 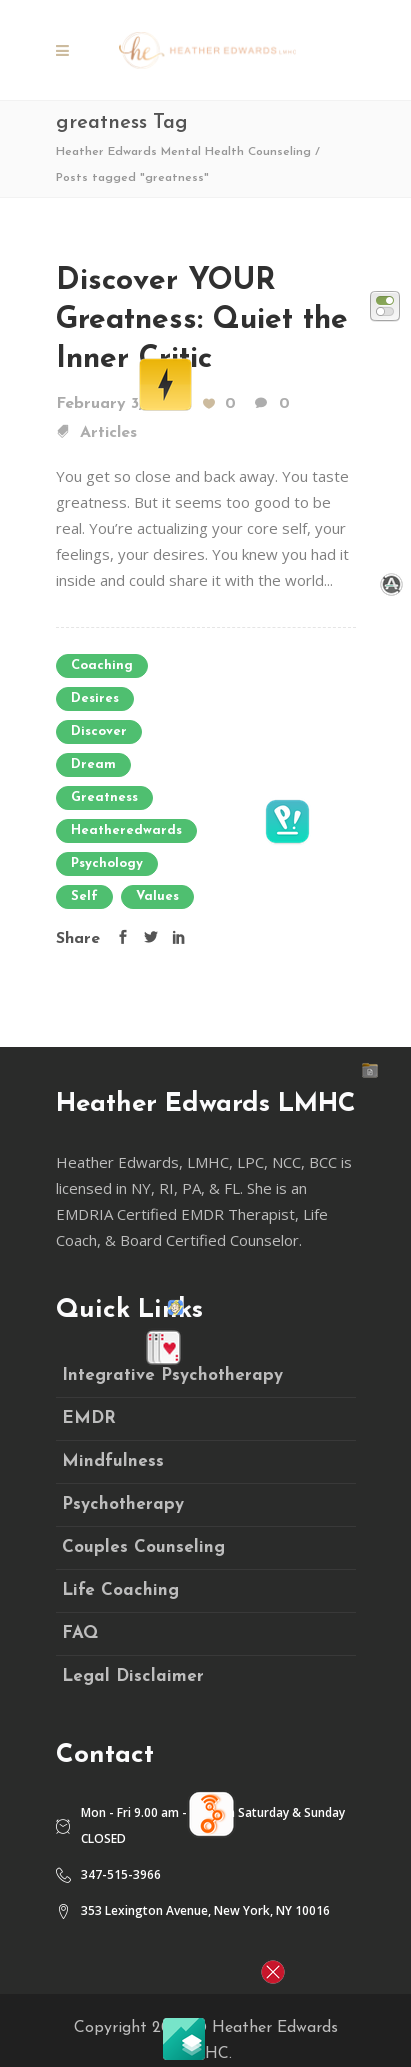 I want to click on open workbooks app for data visualization, so click(x=184, y=2039).